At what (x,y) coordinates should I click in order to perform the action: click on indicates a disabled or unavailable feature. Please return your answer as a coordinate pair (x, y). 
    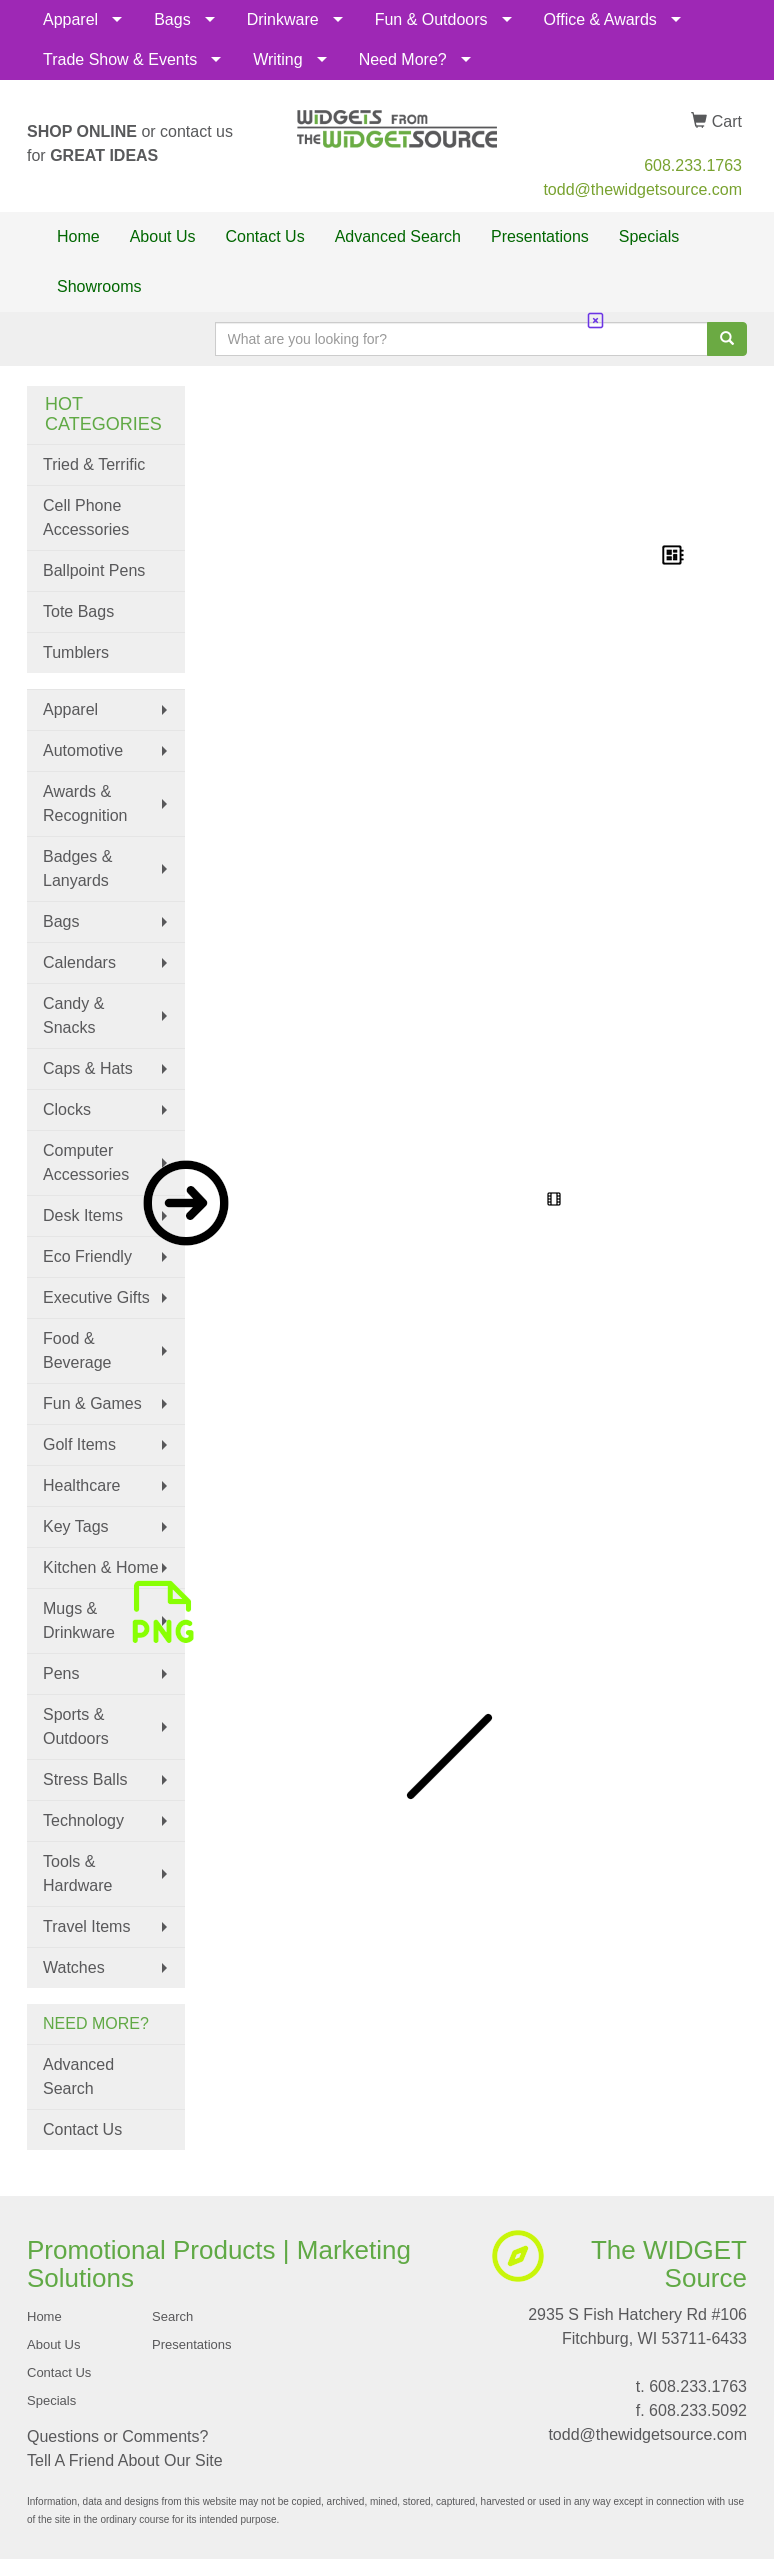
    Looking at the image, I should click on (449, 1756).